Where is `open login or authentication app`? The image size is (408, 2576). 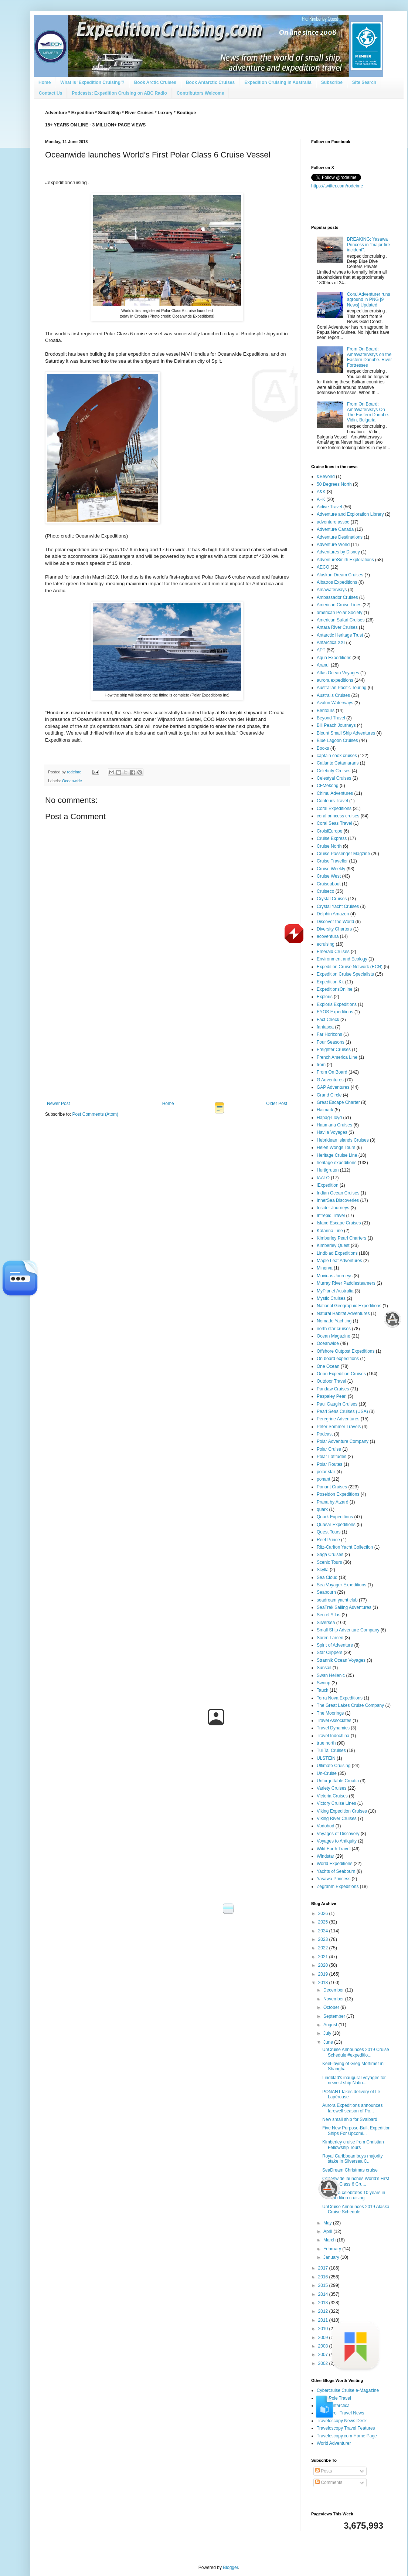 open login or authentication app is located at coordinates (20, 1278).